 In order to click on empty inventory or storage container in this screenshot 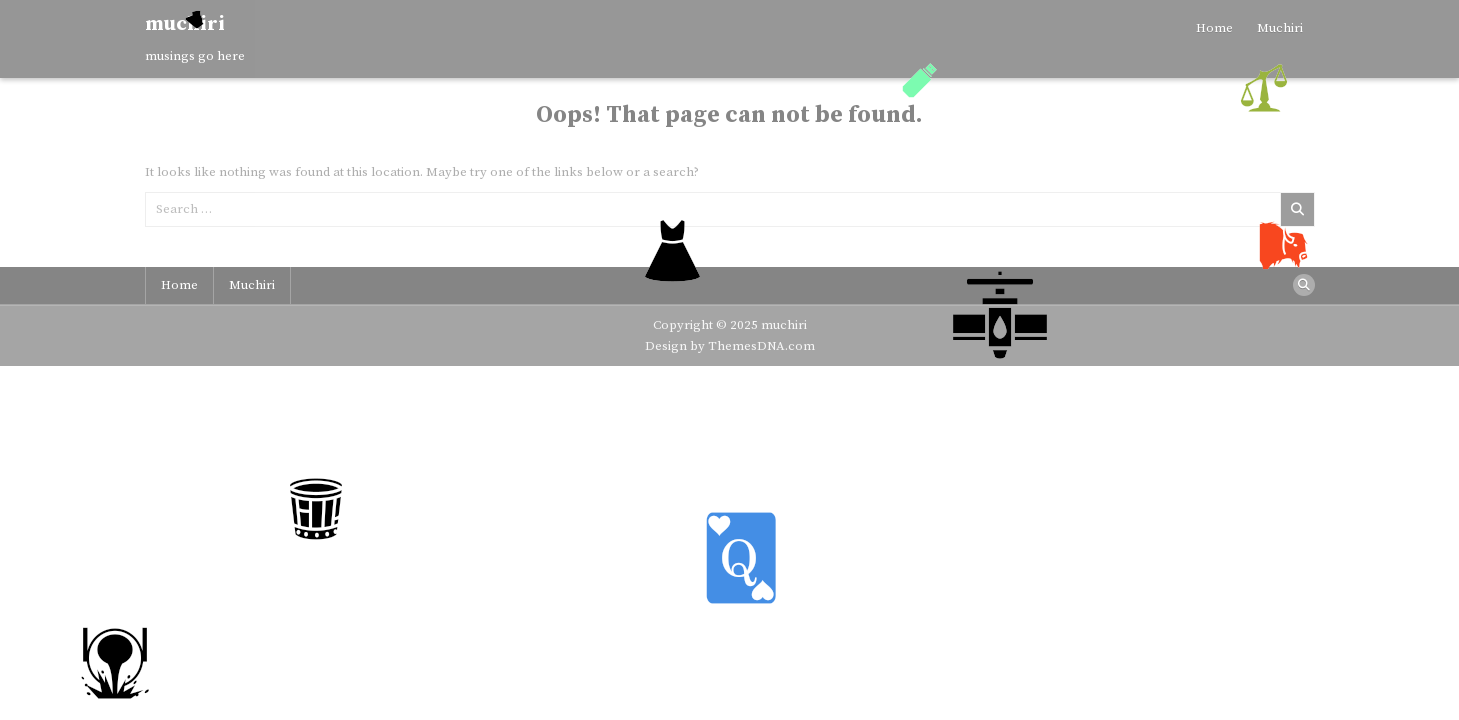, I will do `click(316, 499)`.